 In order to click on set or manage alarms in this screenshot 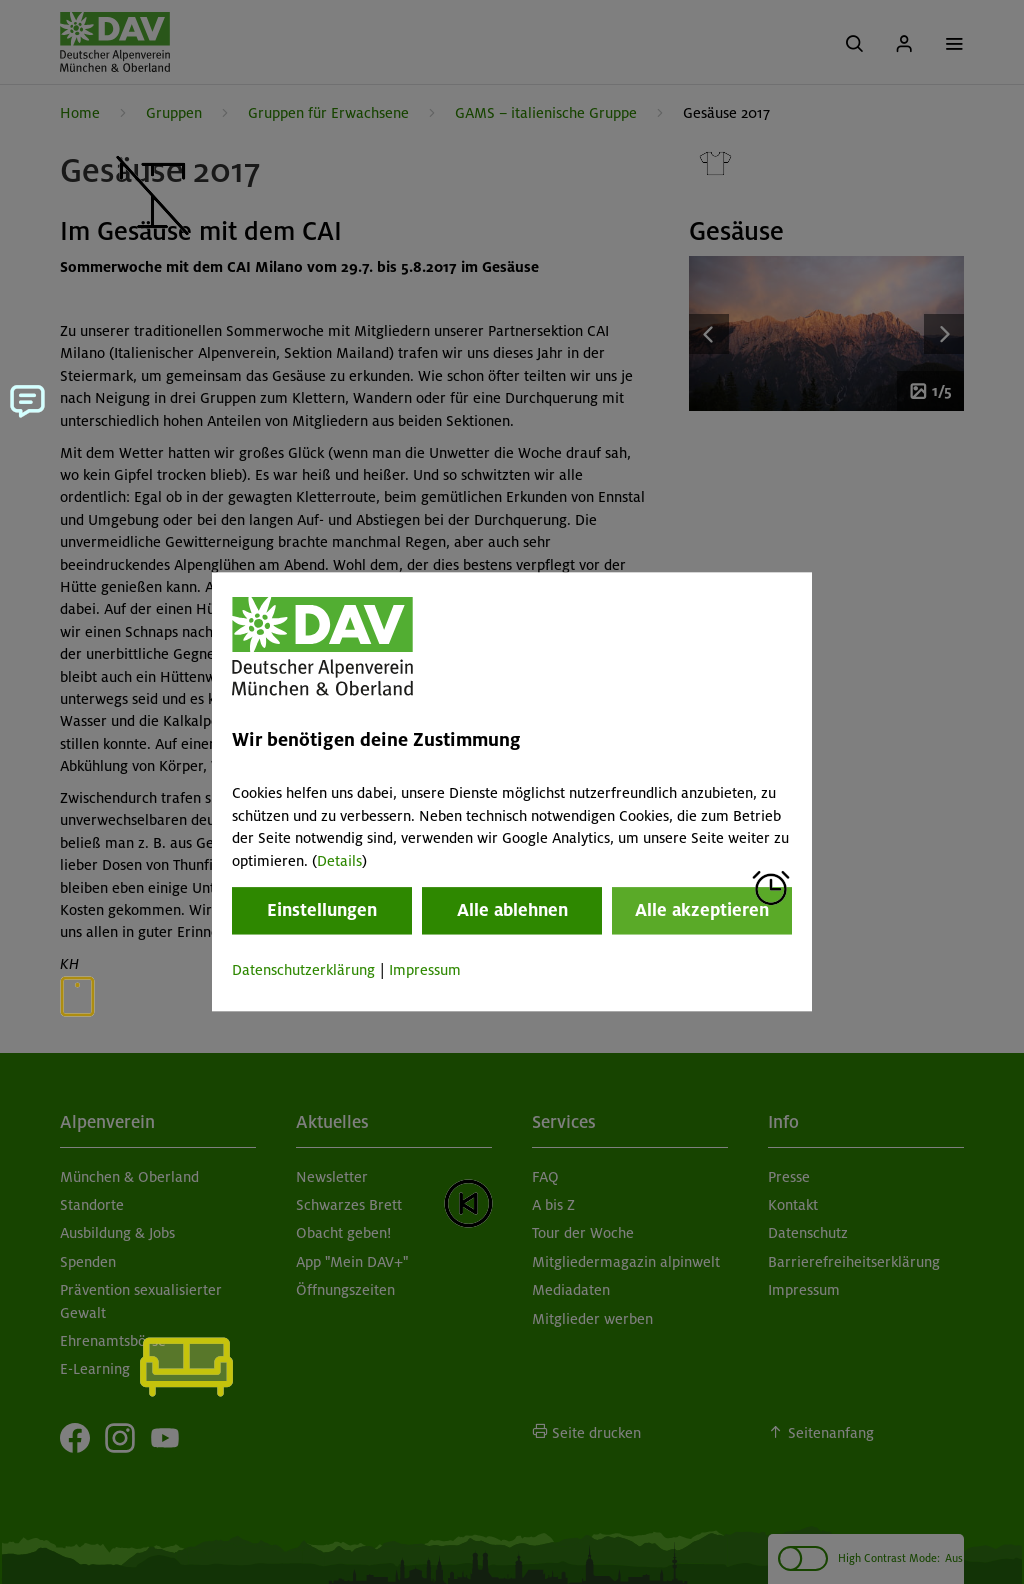, I will do `click(771, 888)`.